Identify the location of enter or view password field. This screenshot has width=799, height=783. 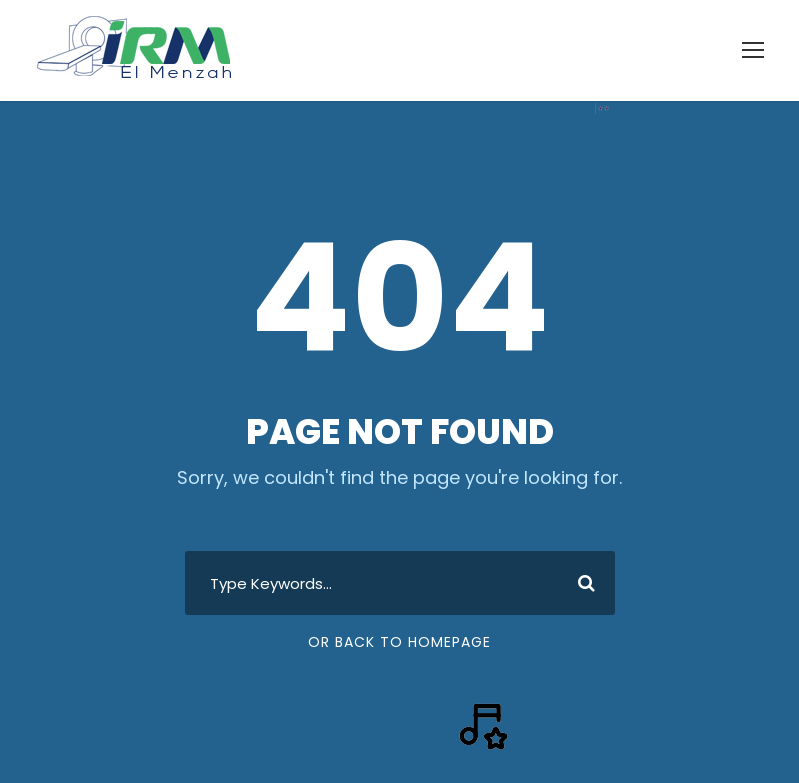
(601, 108).